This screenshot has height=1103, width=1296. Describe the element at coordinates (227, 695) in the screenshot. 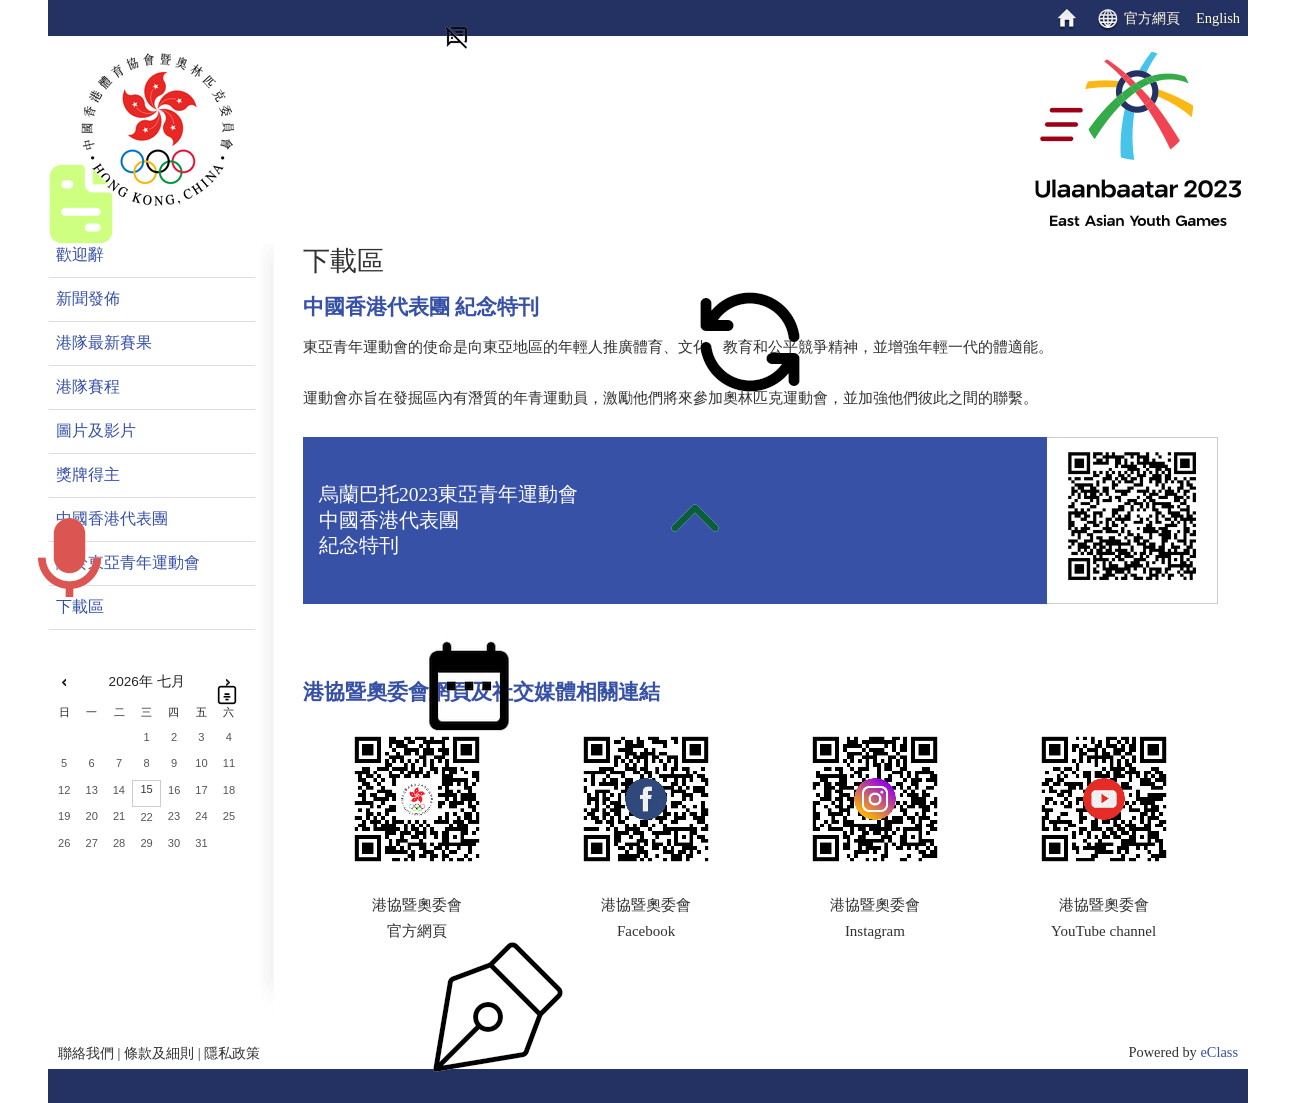

I see `align content to bottom center of container` at that location.